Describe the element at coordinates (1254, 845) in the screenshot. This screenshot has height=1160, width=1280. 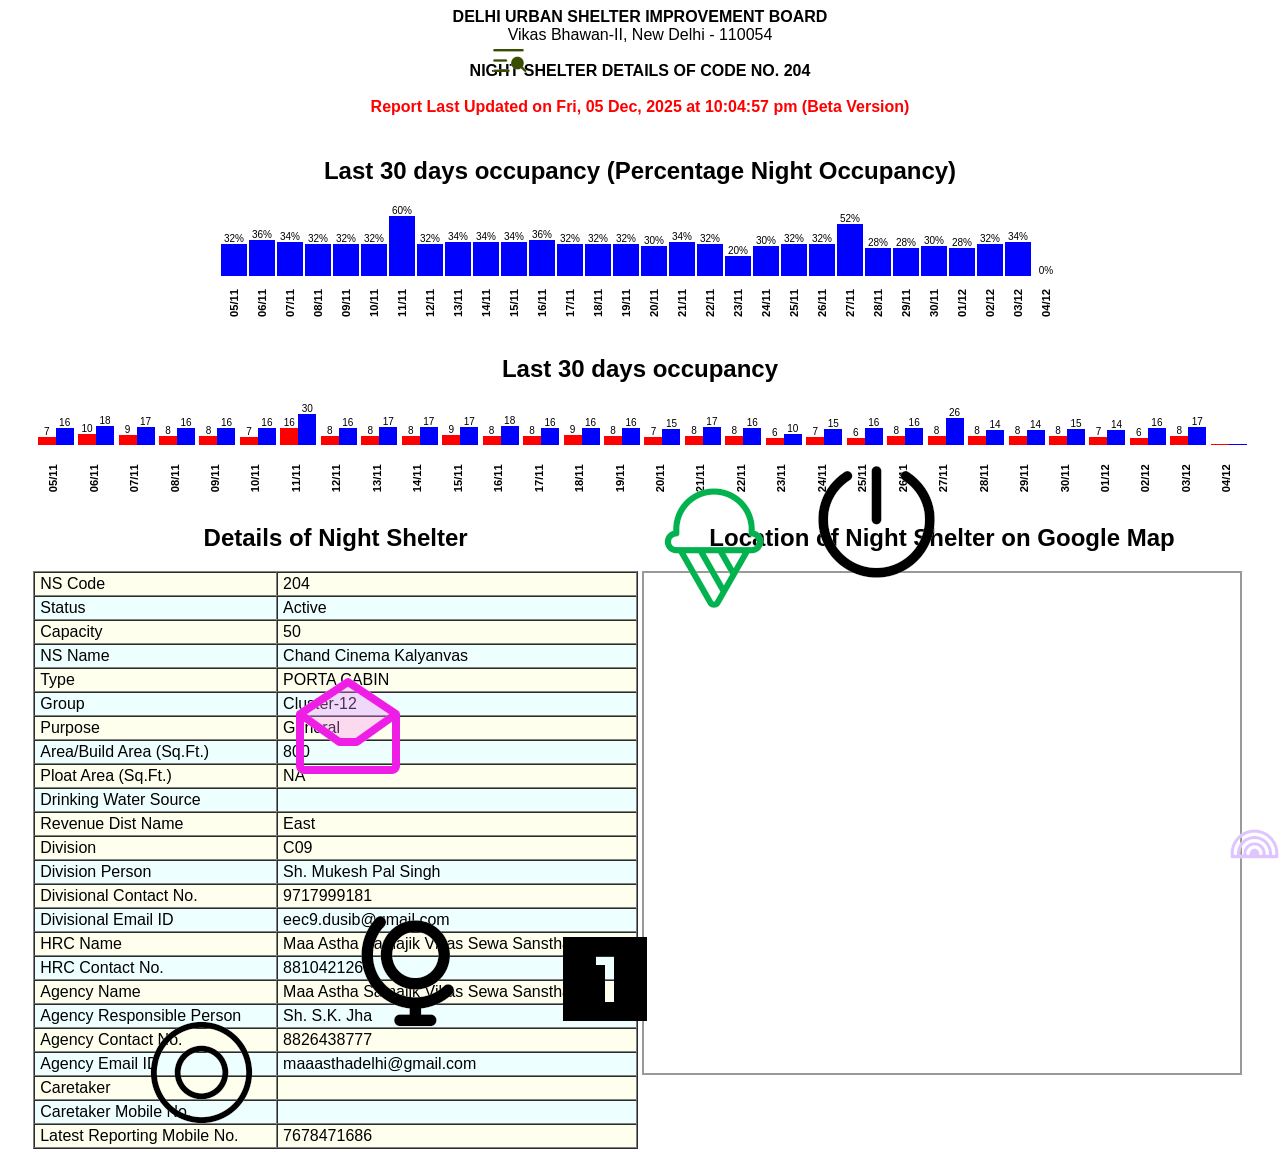
I see `indicates weather clearing or sunshine after rain` at that location.